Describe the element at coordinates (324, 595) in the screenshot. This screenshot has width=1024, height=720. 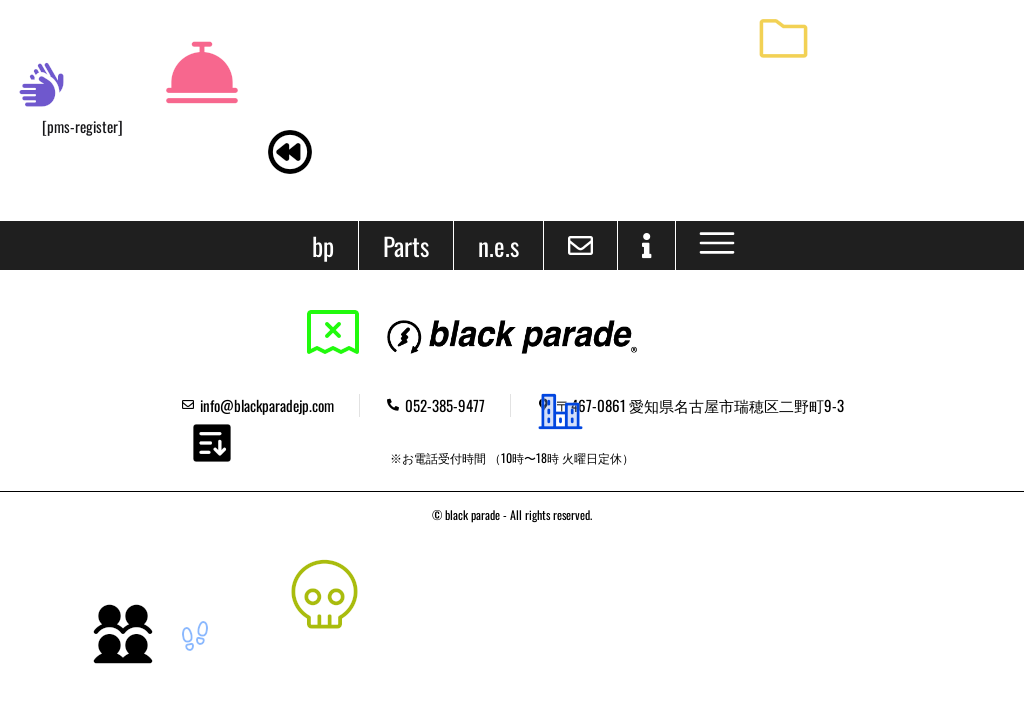
I see `indicates dangerous or harmful content` at that location.